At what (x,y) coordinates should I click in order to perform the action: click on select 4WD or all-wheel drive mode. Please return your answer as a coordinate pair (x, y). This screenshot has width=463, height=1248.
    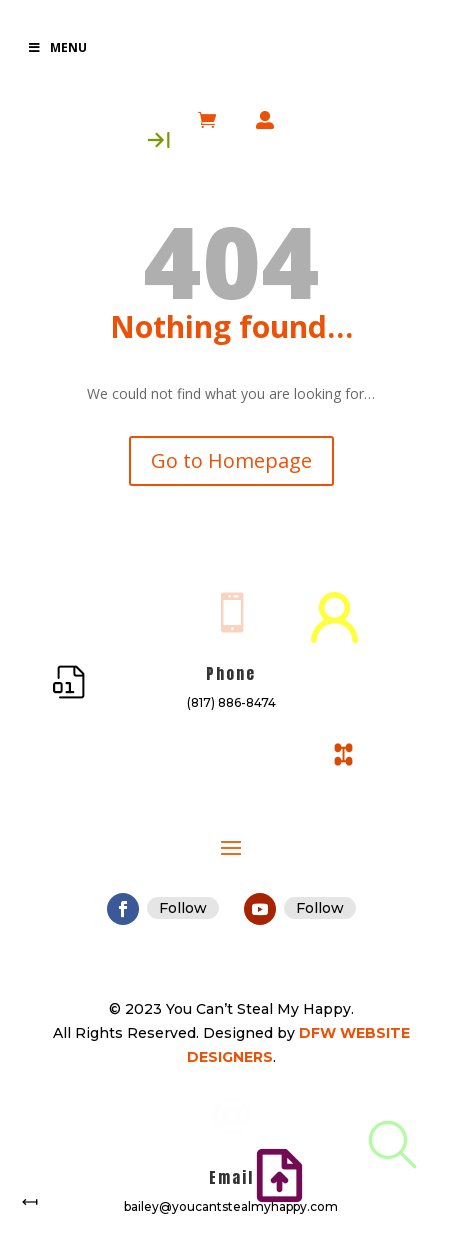
    Looking at the image, I should click on (343, 754).